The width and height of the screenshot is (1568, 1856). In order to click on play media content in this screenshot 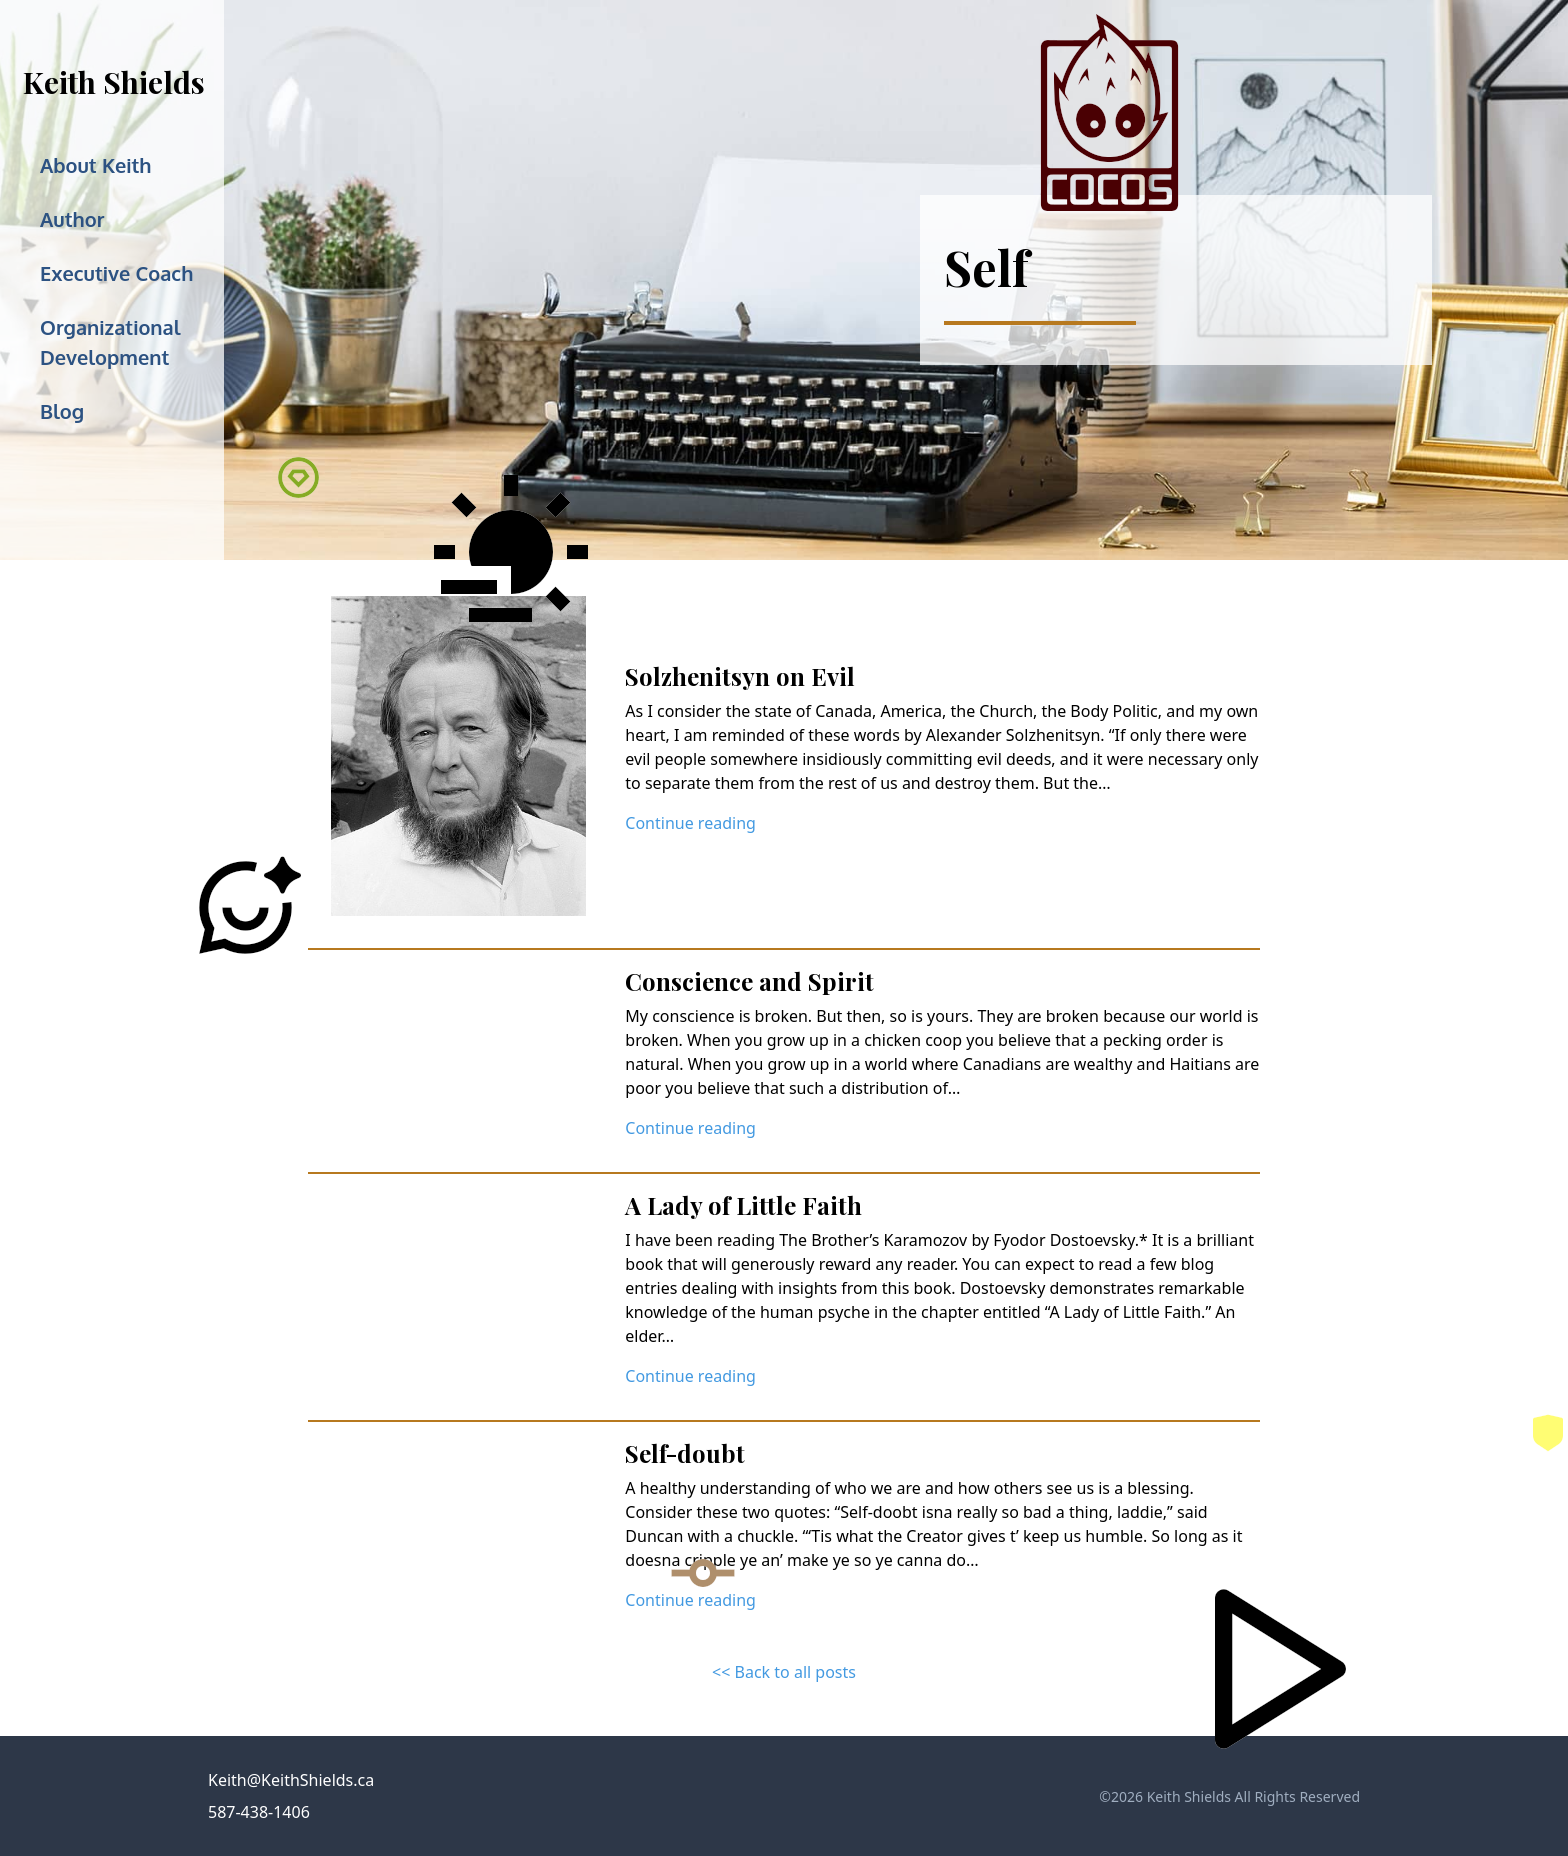, I will do `click(1267, 1669)`.